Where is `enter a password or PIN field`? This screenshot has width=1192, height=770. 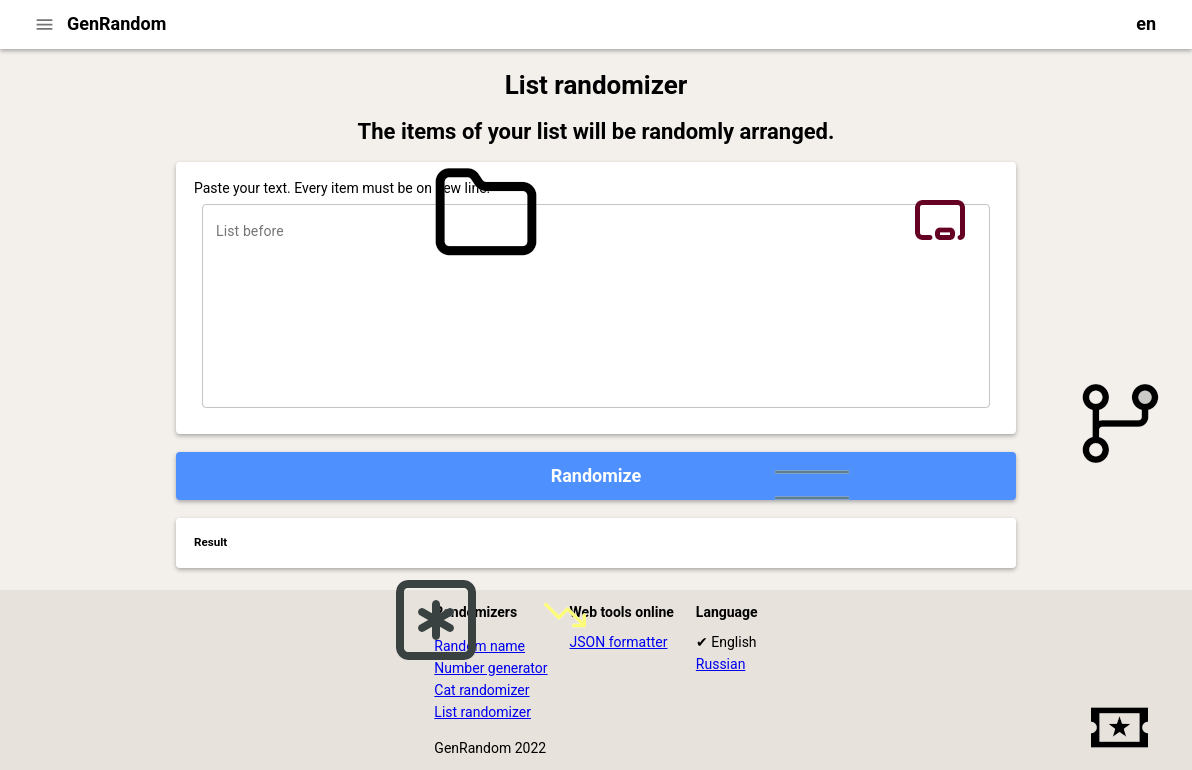 enter a password or PIN field is located at coordinates (436, 620).